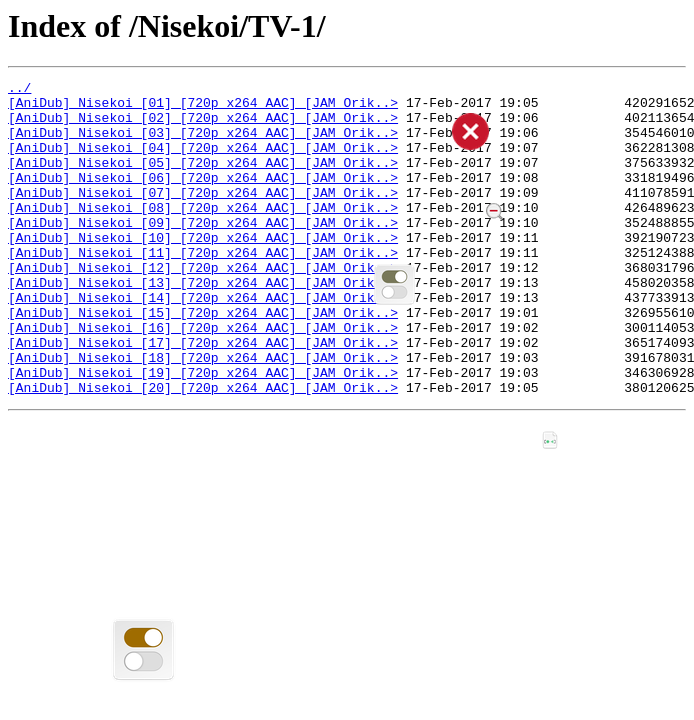  I want to click on stop or cancel the current action, so click(470, 131).